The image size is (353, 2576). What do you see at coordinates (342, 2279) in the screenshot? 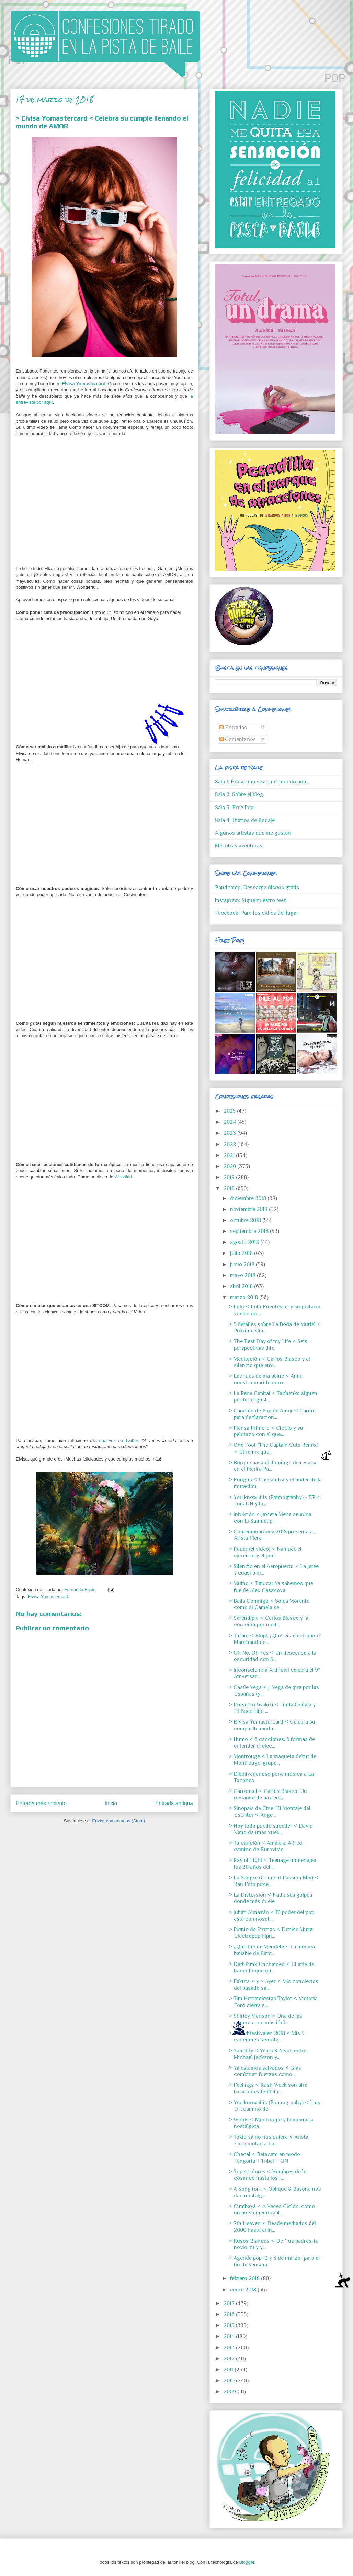
I see `indicates a backstab or stealth attack ability` at bounding box center [342, 2279].